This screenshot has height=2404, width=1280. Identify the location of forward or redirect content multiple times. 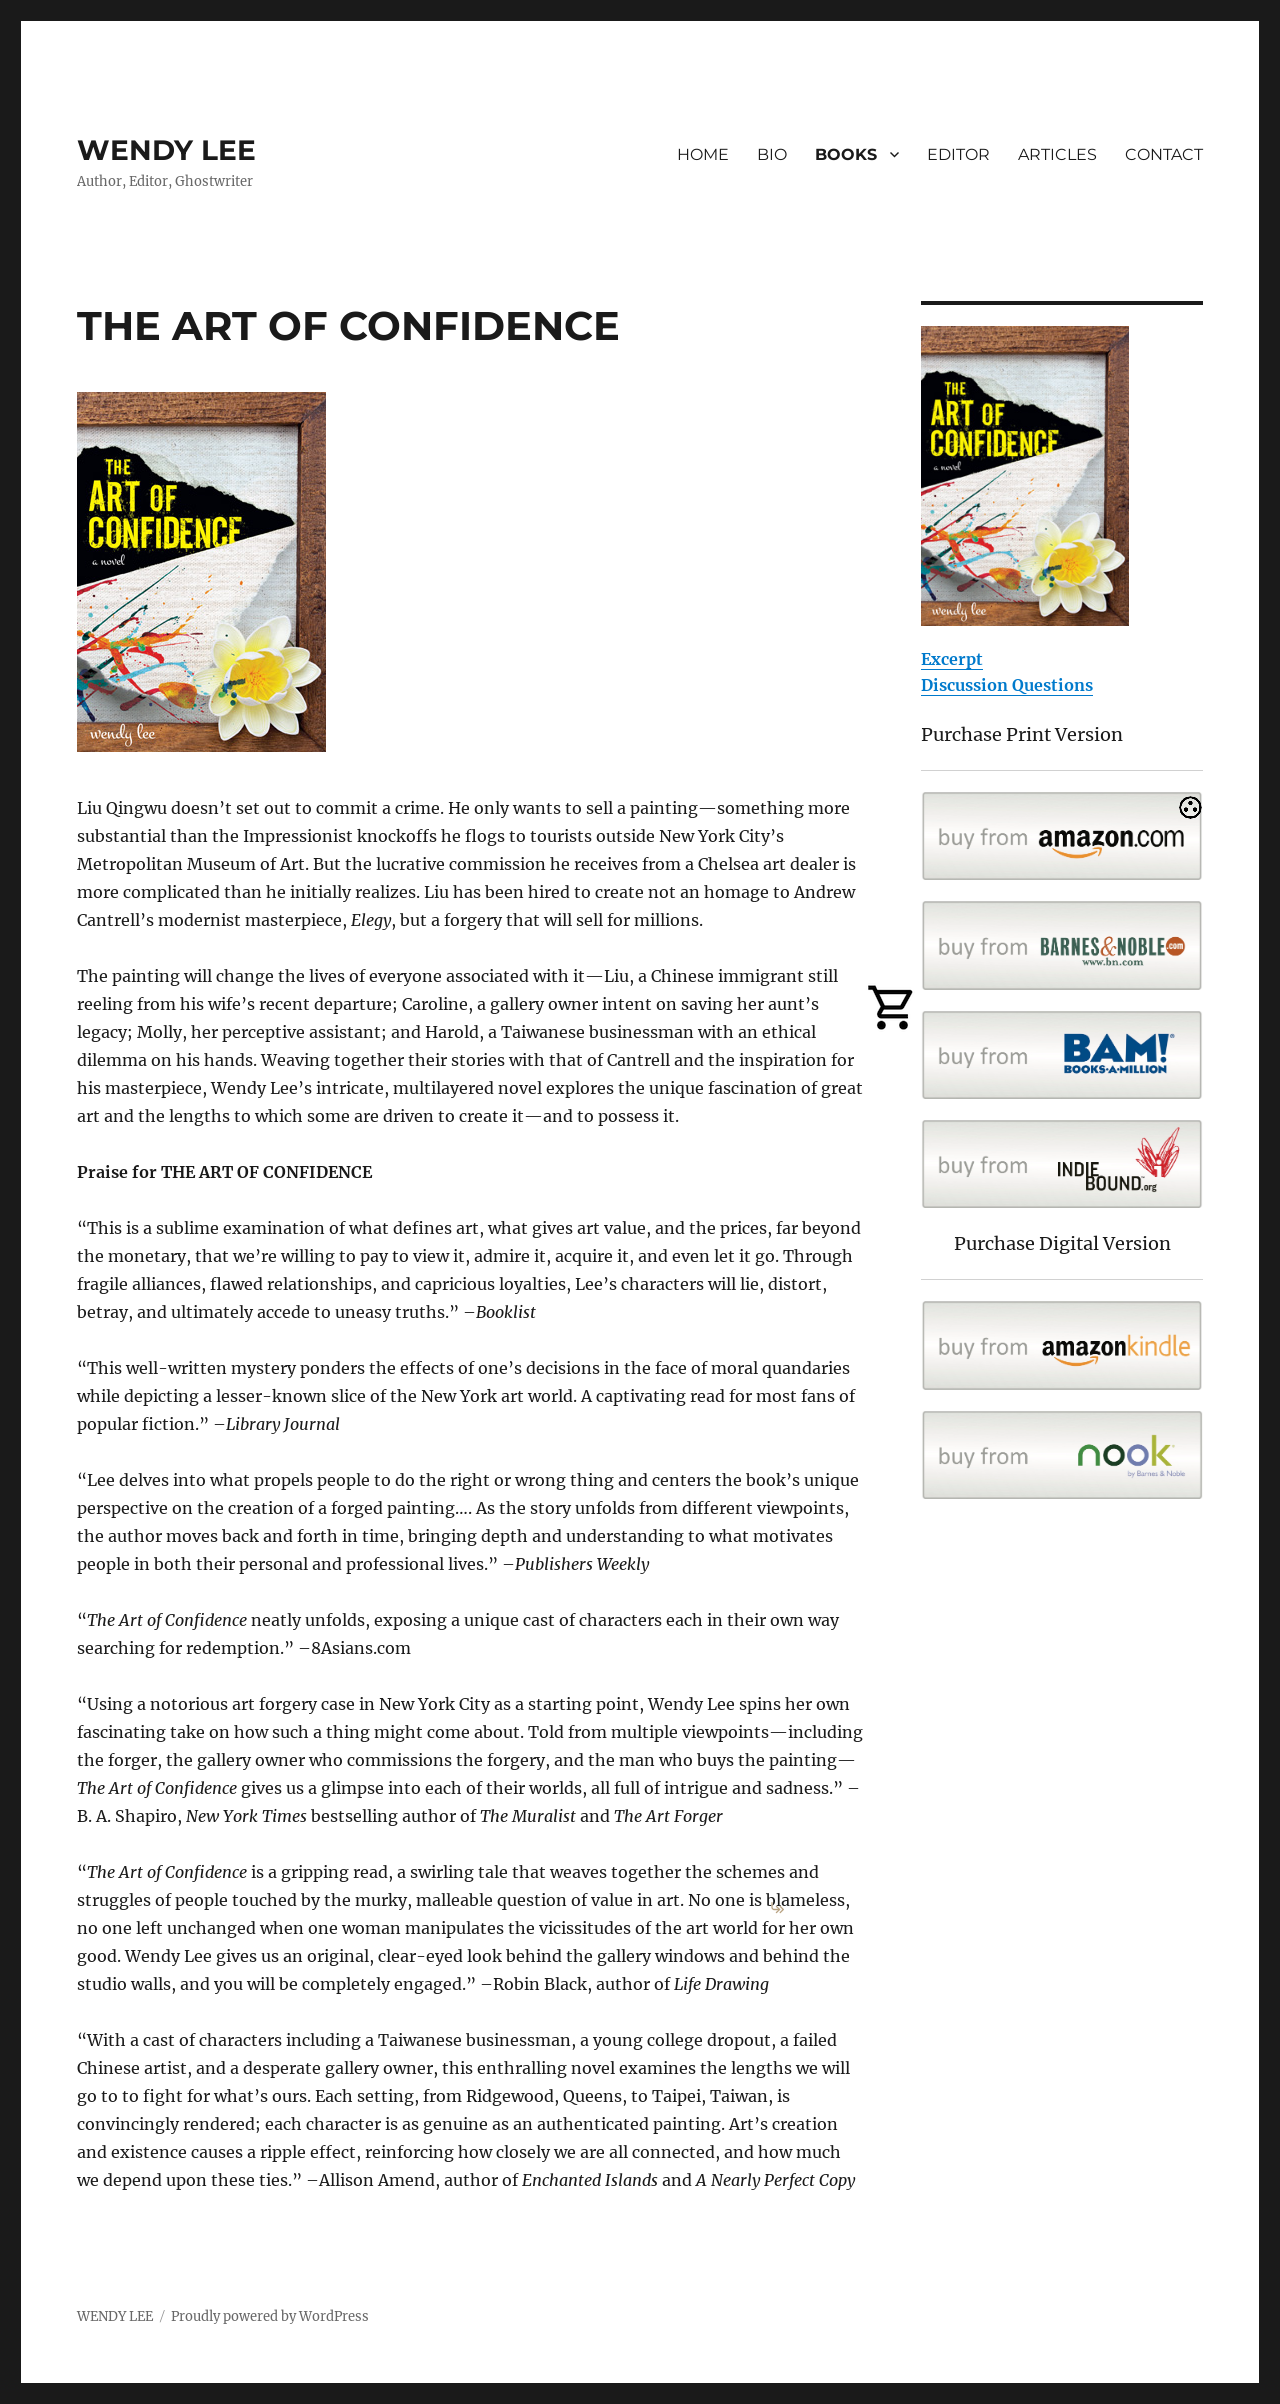
(778, 1908).